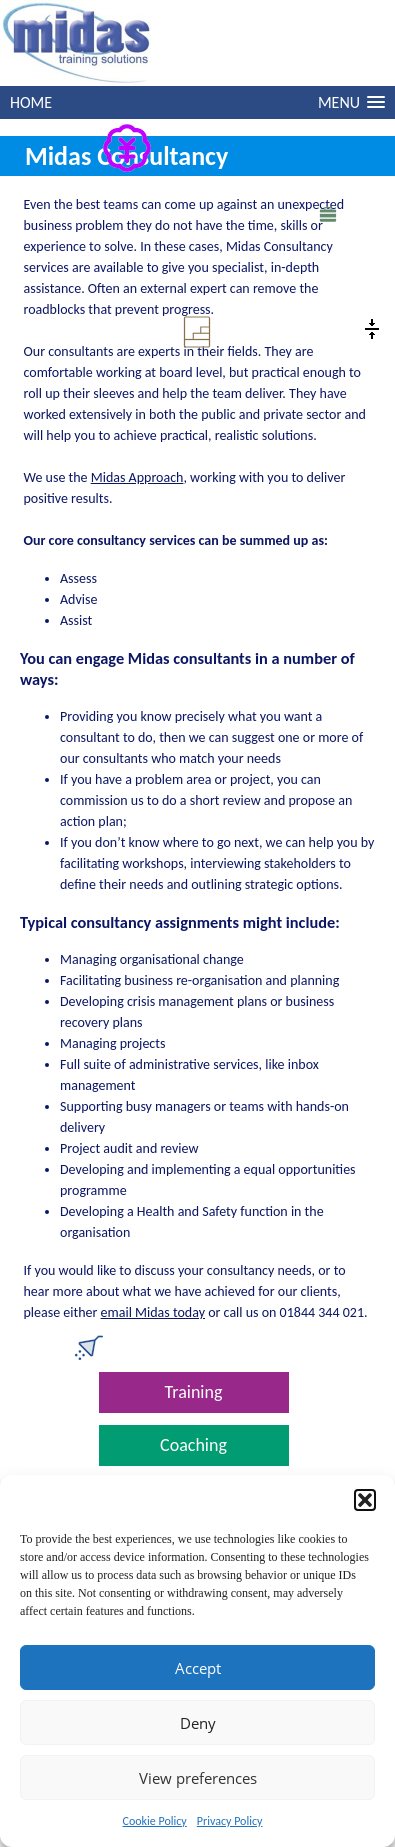 The image size is (395, 1847). Describe the element at coordinates (88, 1346) in the screenshot. I see `filter or sort content` at that location.